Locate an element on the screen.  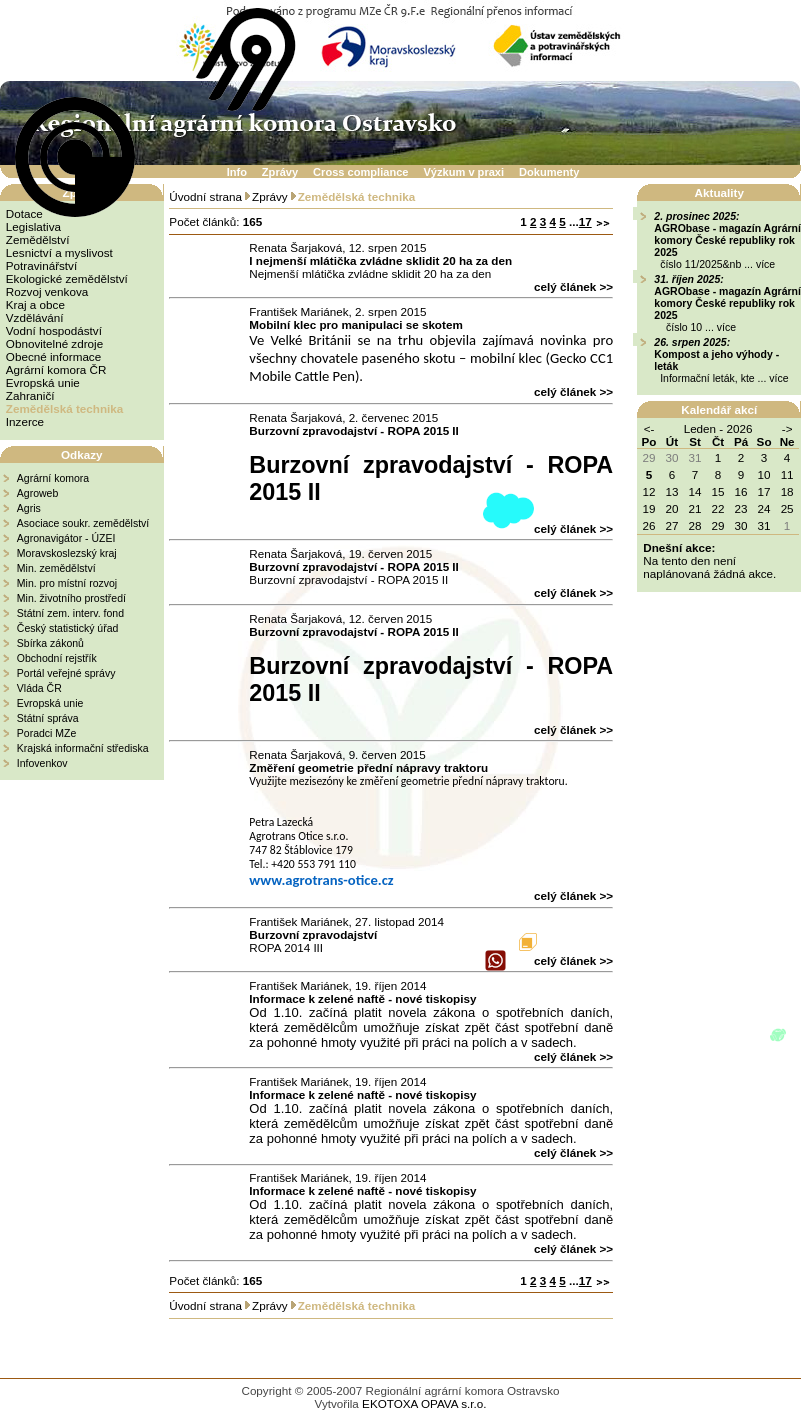
airbyte logo - a data integration platform is located at coordinates (245, 59).